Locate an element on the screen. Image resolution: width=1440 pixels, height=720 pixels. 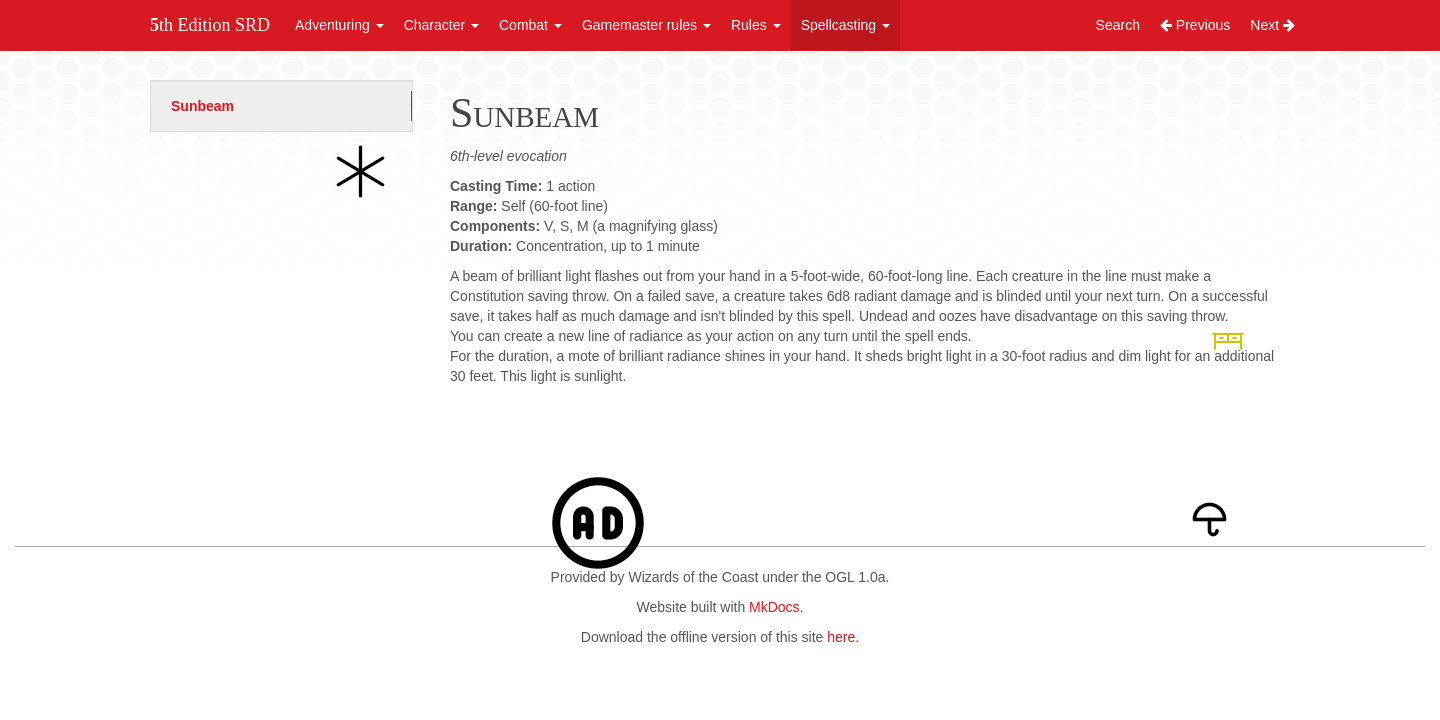
indicates sponsored or advertisement content is located at coordinates (598, 523).